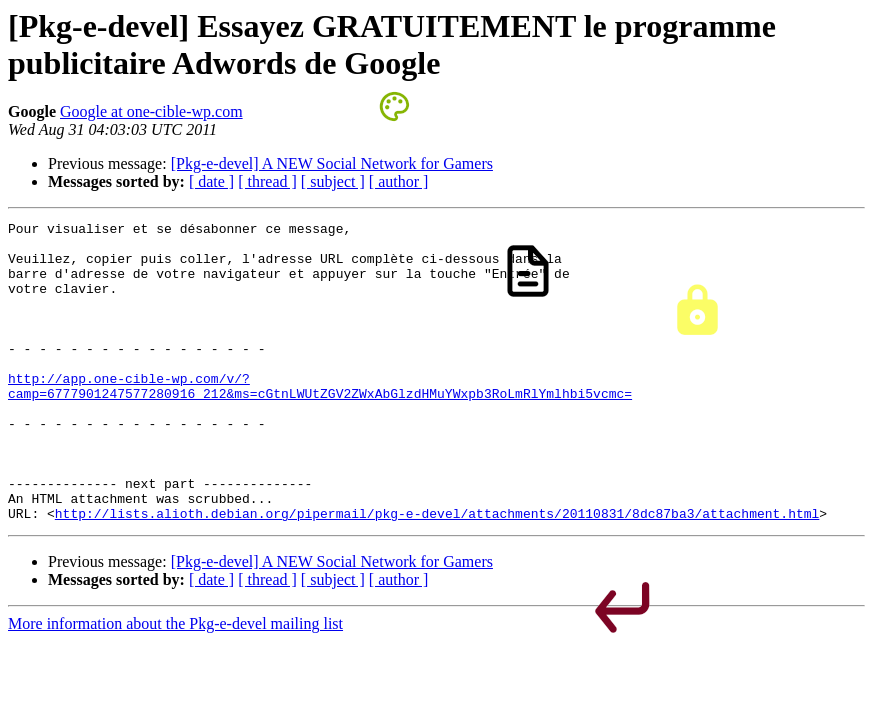 The image size is (873, 720). I want to click on view document or text file, so click(528, 271).